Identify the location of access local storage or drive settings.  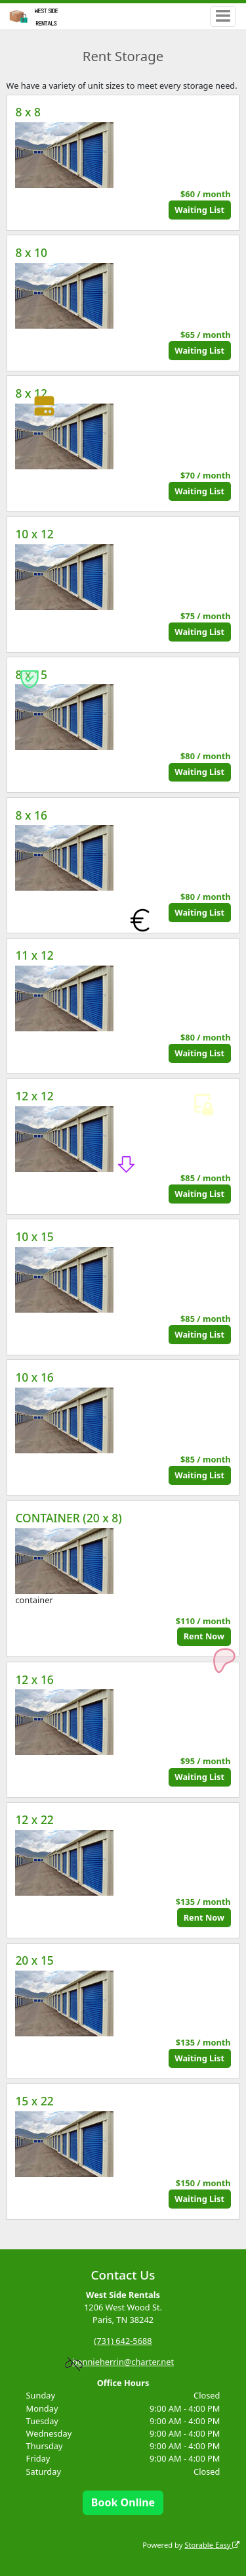
(44, 406).